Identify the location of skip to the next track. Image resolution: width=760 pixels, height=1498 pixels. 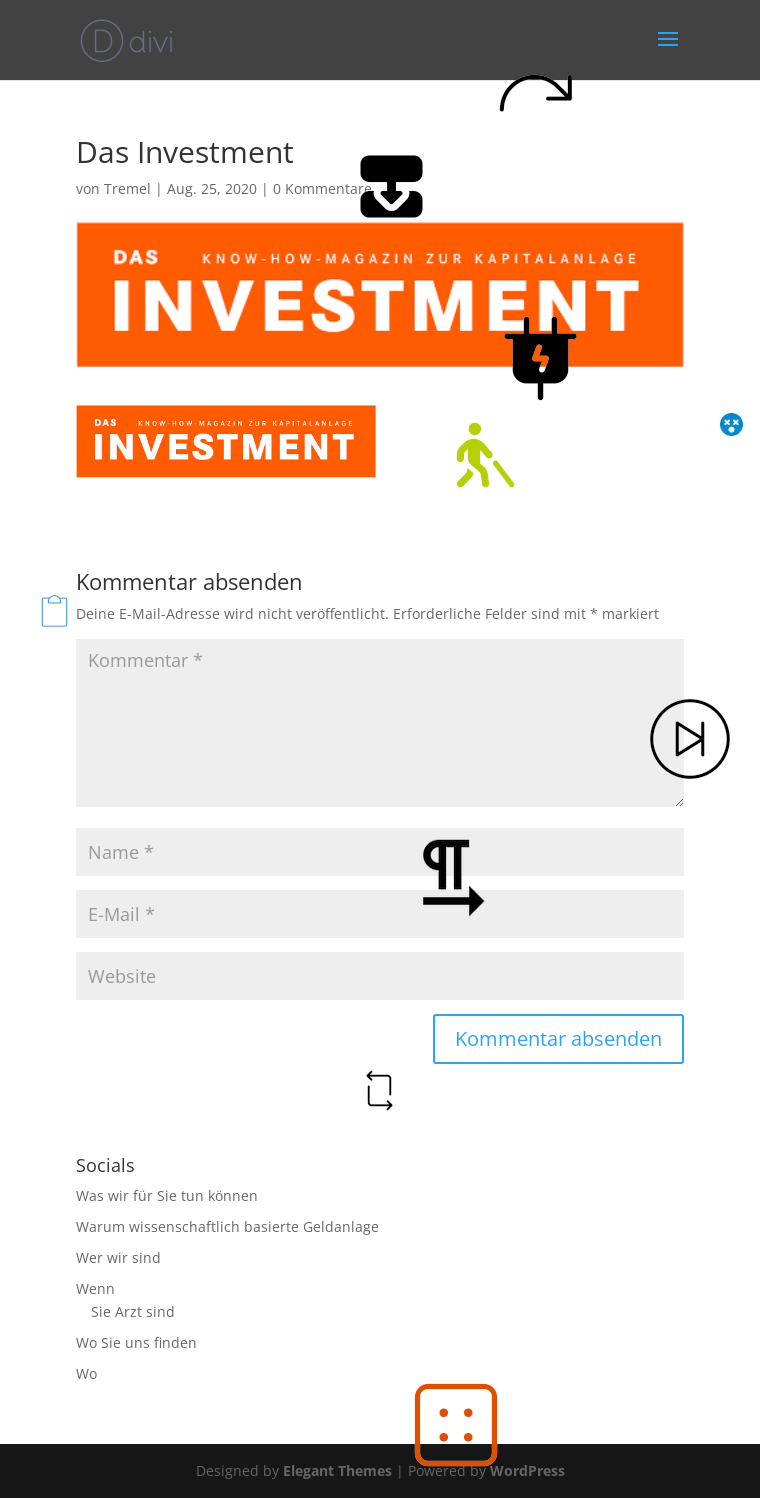
(690, 739).